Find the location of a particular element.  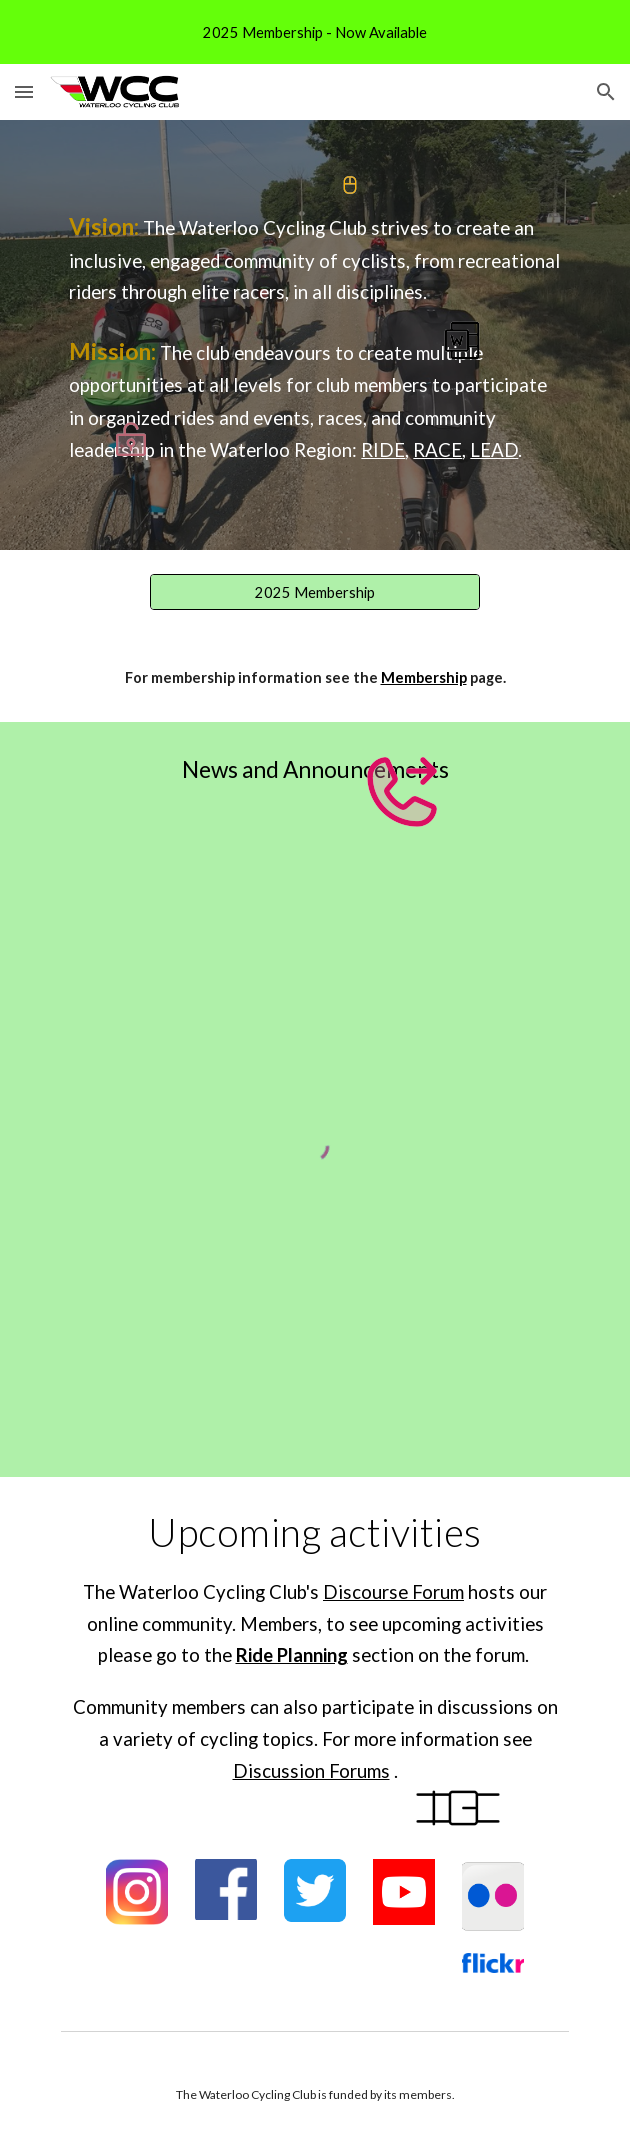

unlock or access secured content is located at coordinates (131, 441).